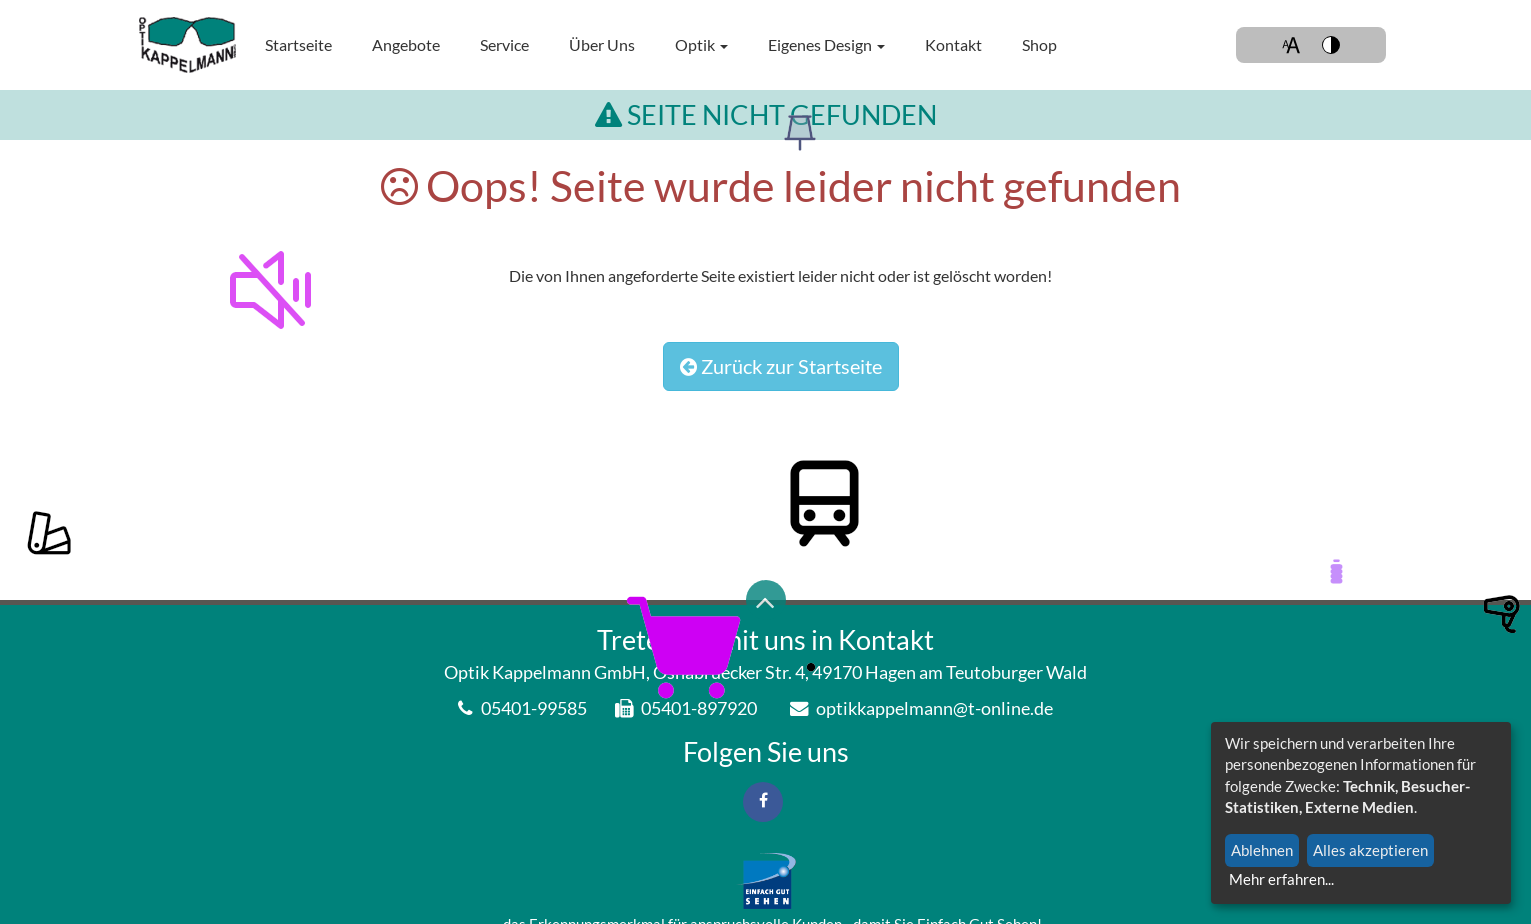 The image size is (1531, 924). I want to click on access color palette or theme options, so click(47, 534).